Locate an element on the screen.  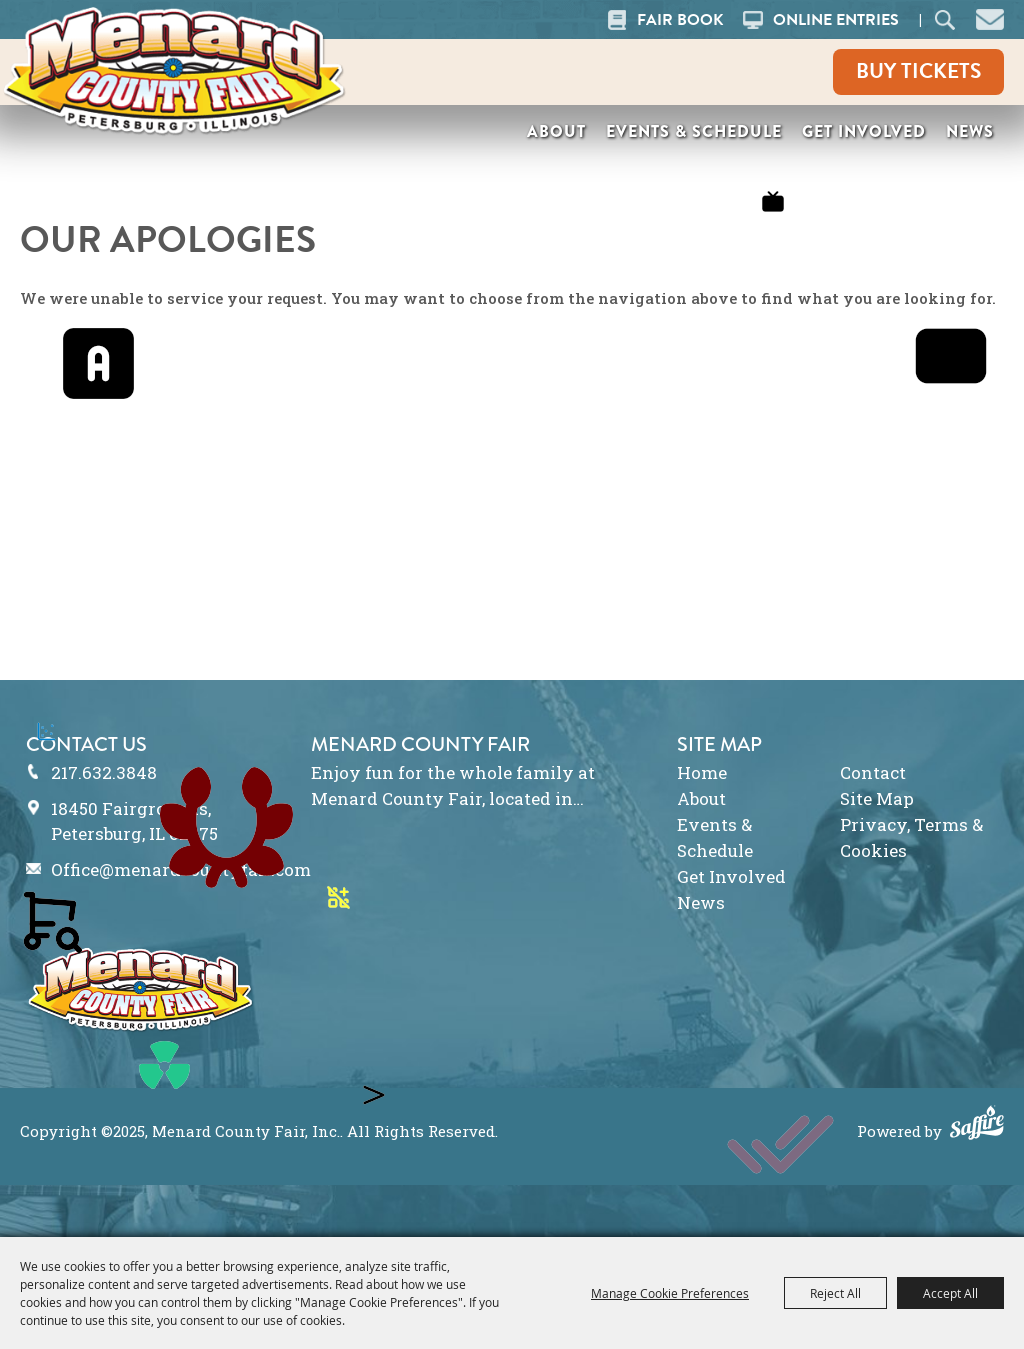
indicates radioactive or hazardous material warning is located at coordinates (164, 1066).